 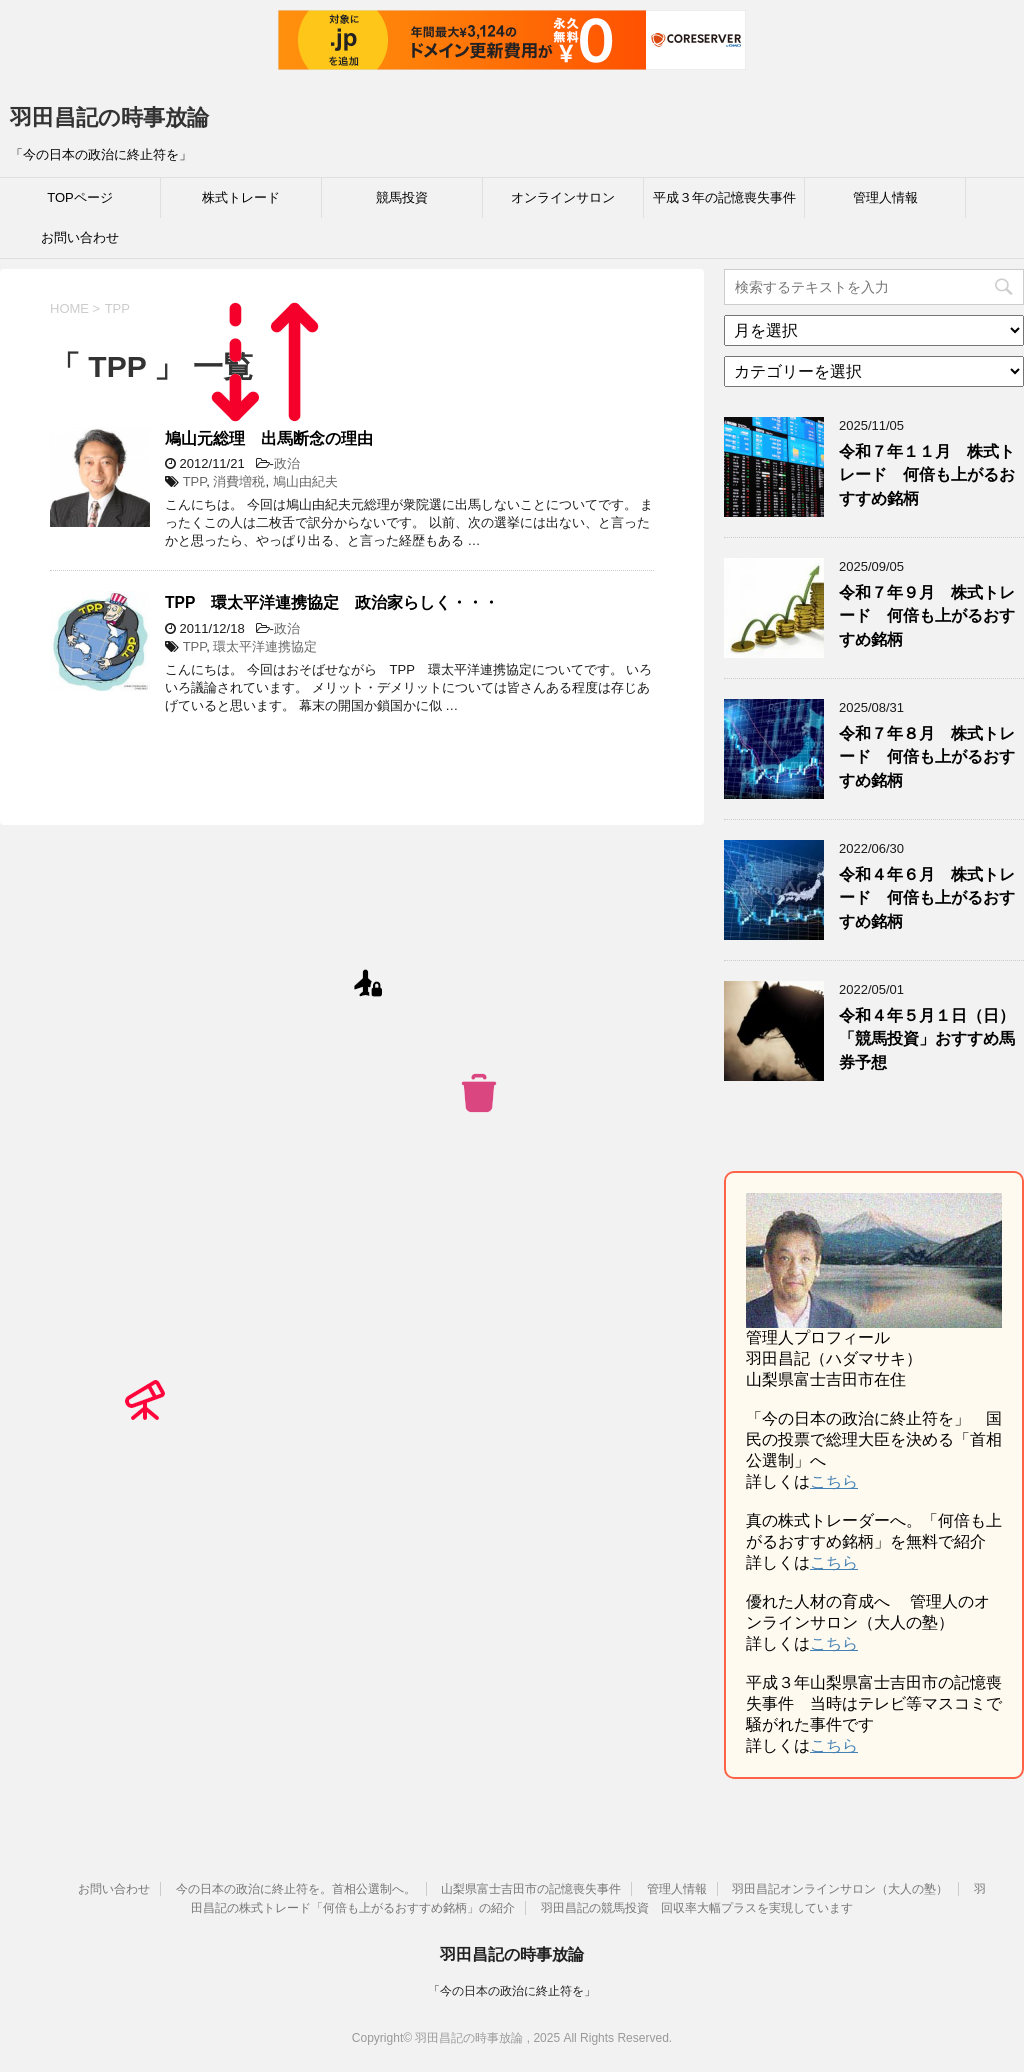 What do you see at coordinates (479, 1093) in the screenshot?
I see `delete selected item` at bounding box center [479, 1093].